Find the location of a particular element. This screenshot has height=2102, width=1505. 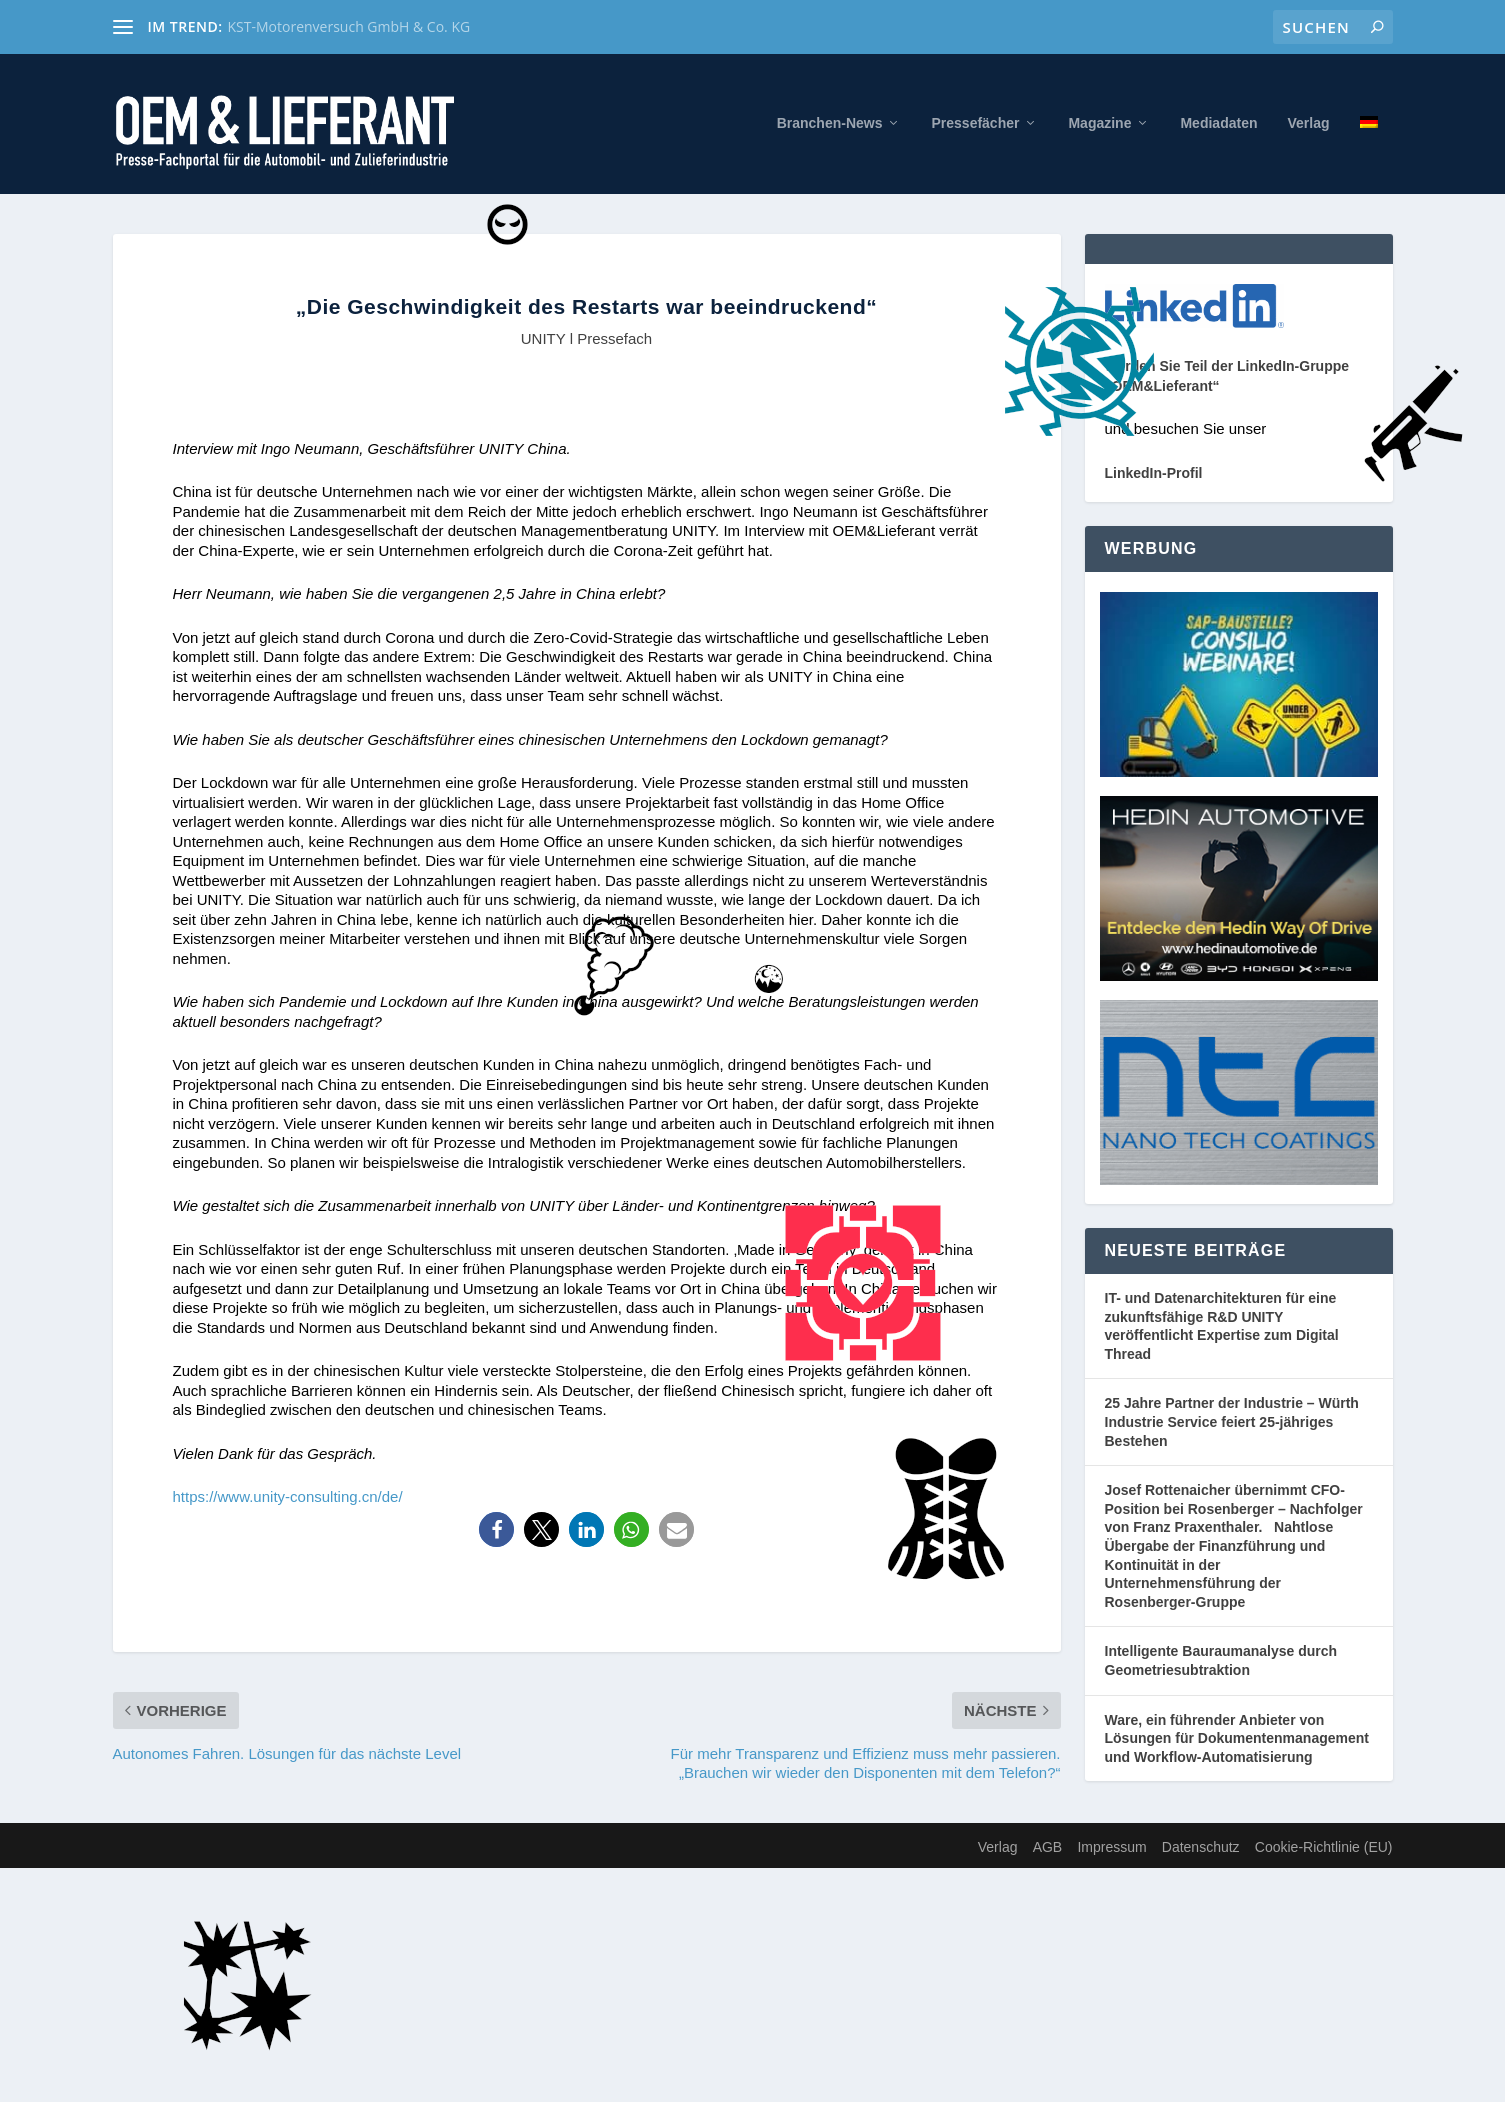

indicates overkill or excessive damage in gameplay is located at coordinates (507, 224).